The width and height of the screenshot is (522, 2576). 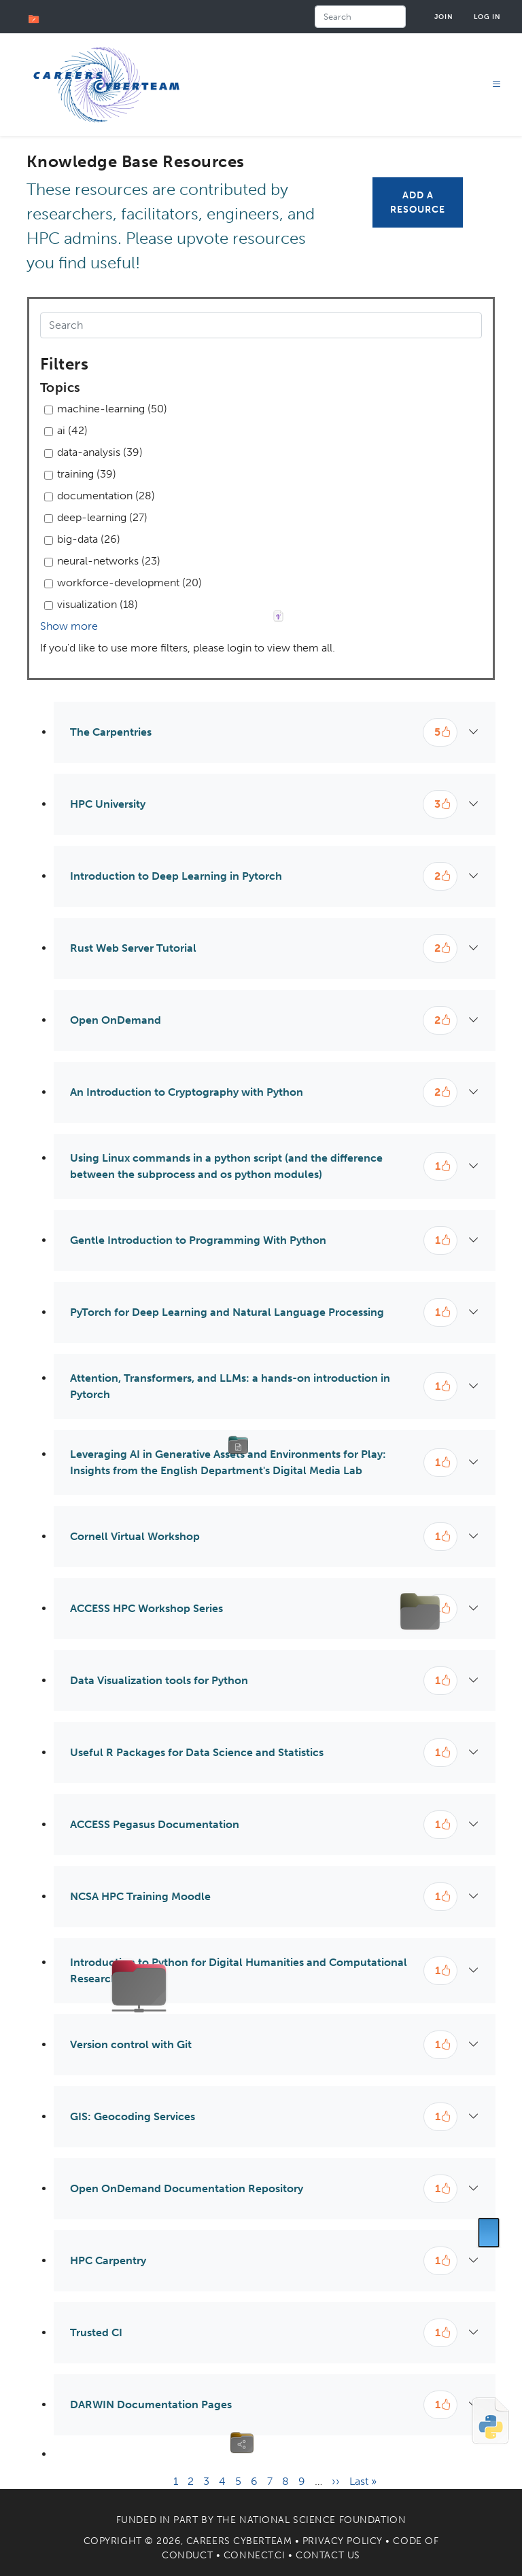 I want to click on indicates a Vala programming language source file, so click(x=278, y=615).